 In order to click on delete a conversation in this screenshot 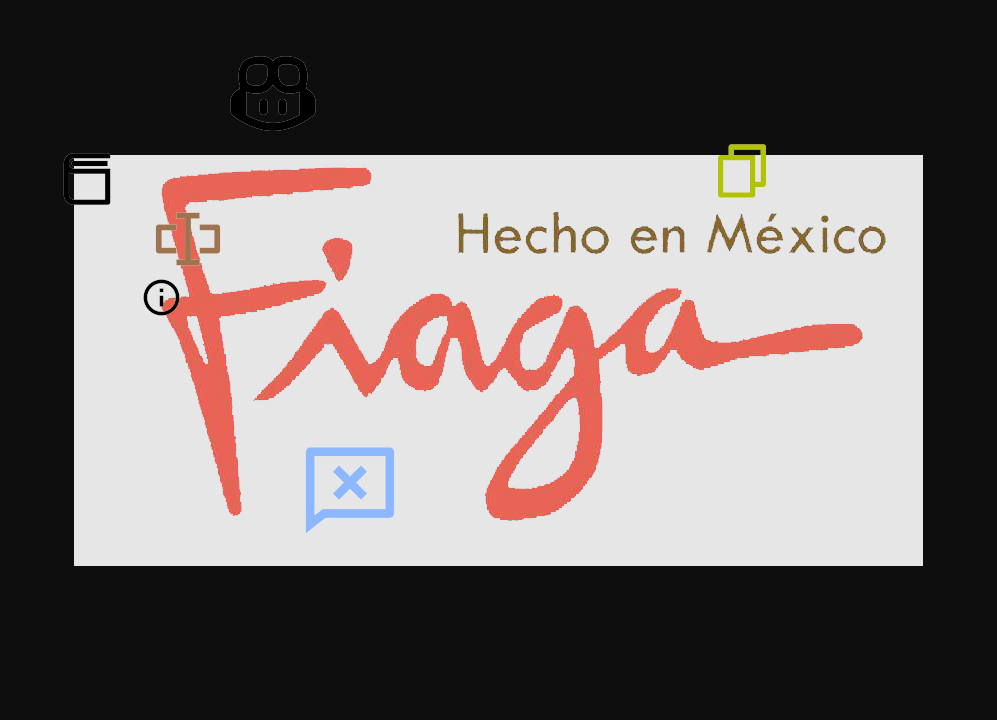, I will do `click(350, 487)`.